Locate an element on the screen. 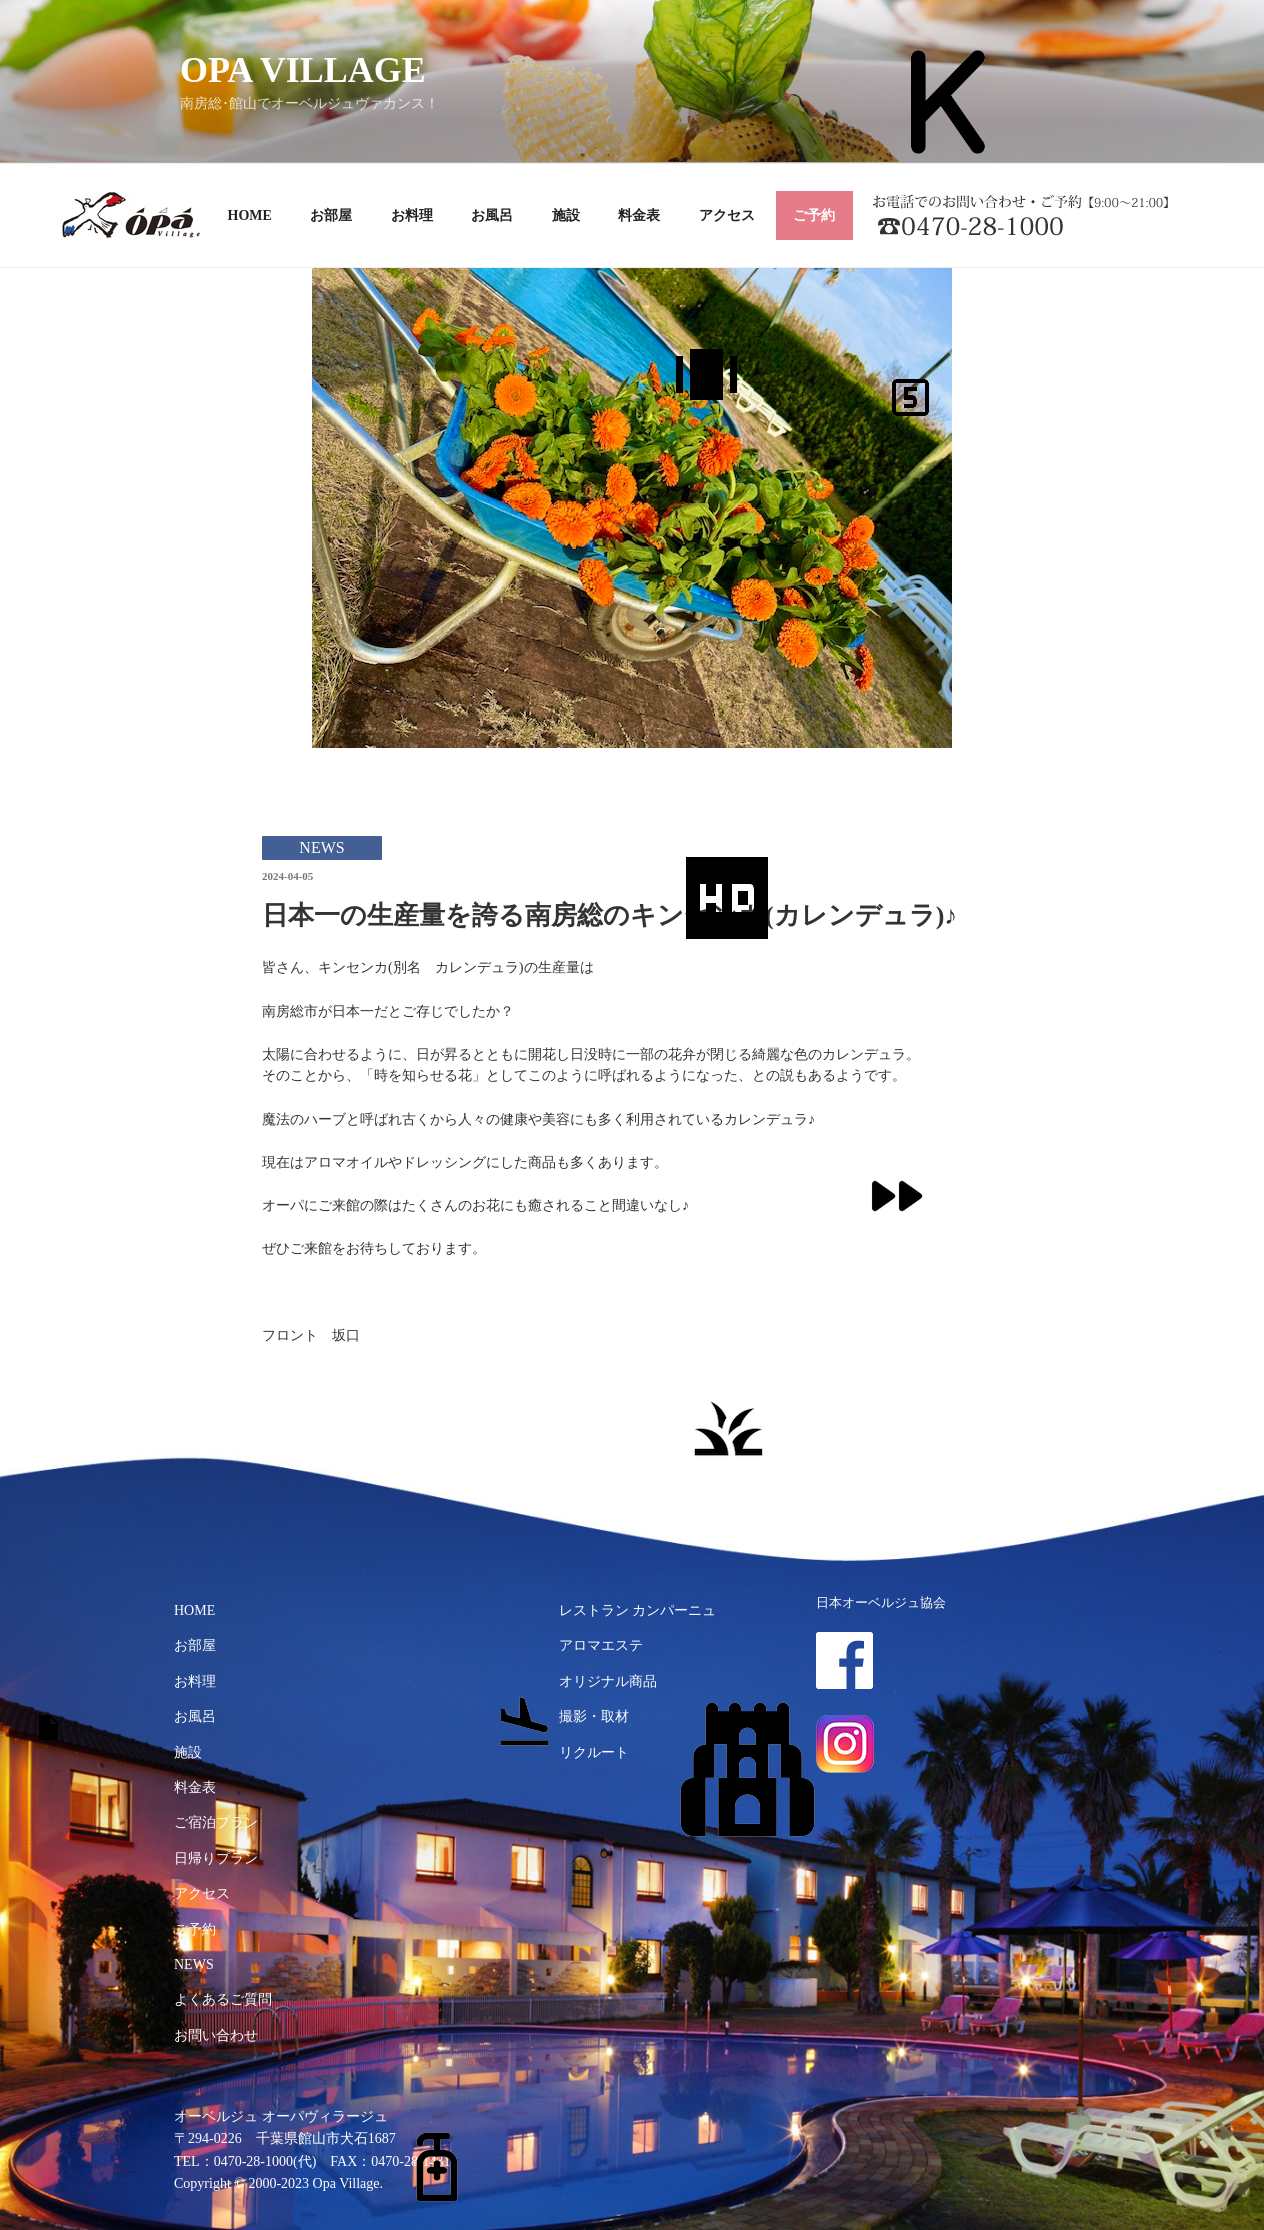  skip forward in media playback is located at coordinates (896, 1196).